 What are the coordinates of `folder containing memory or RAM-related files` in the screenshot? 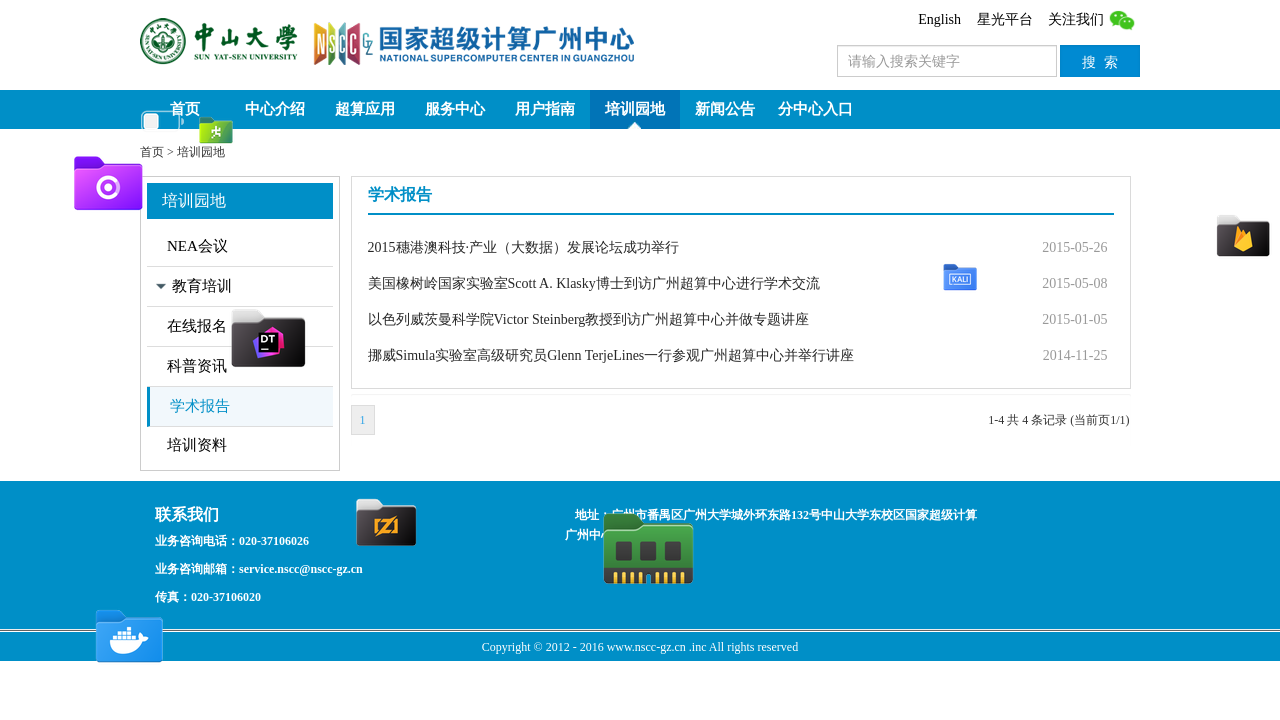 It's located at (648, 551).